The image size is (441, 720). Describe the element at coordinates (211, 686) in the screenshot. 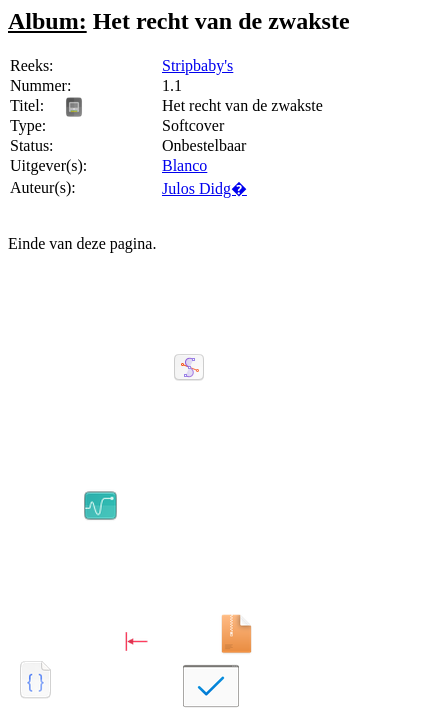

I see `file or document successfully verified` at that location.